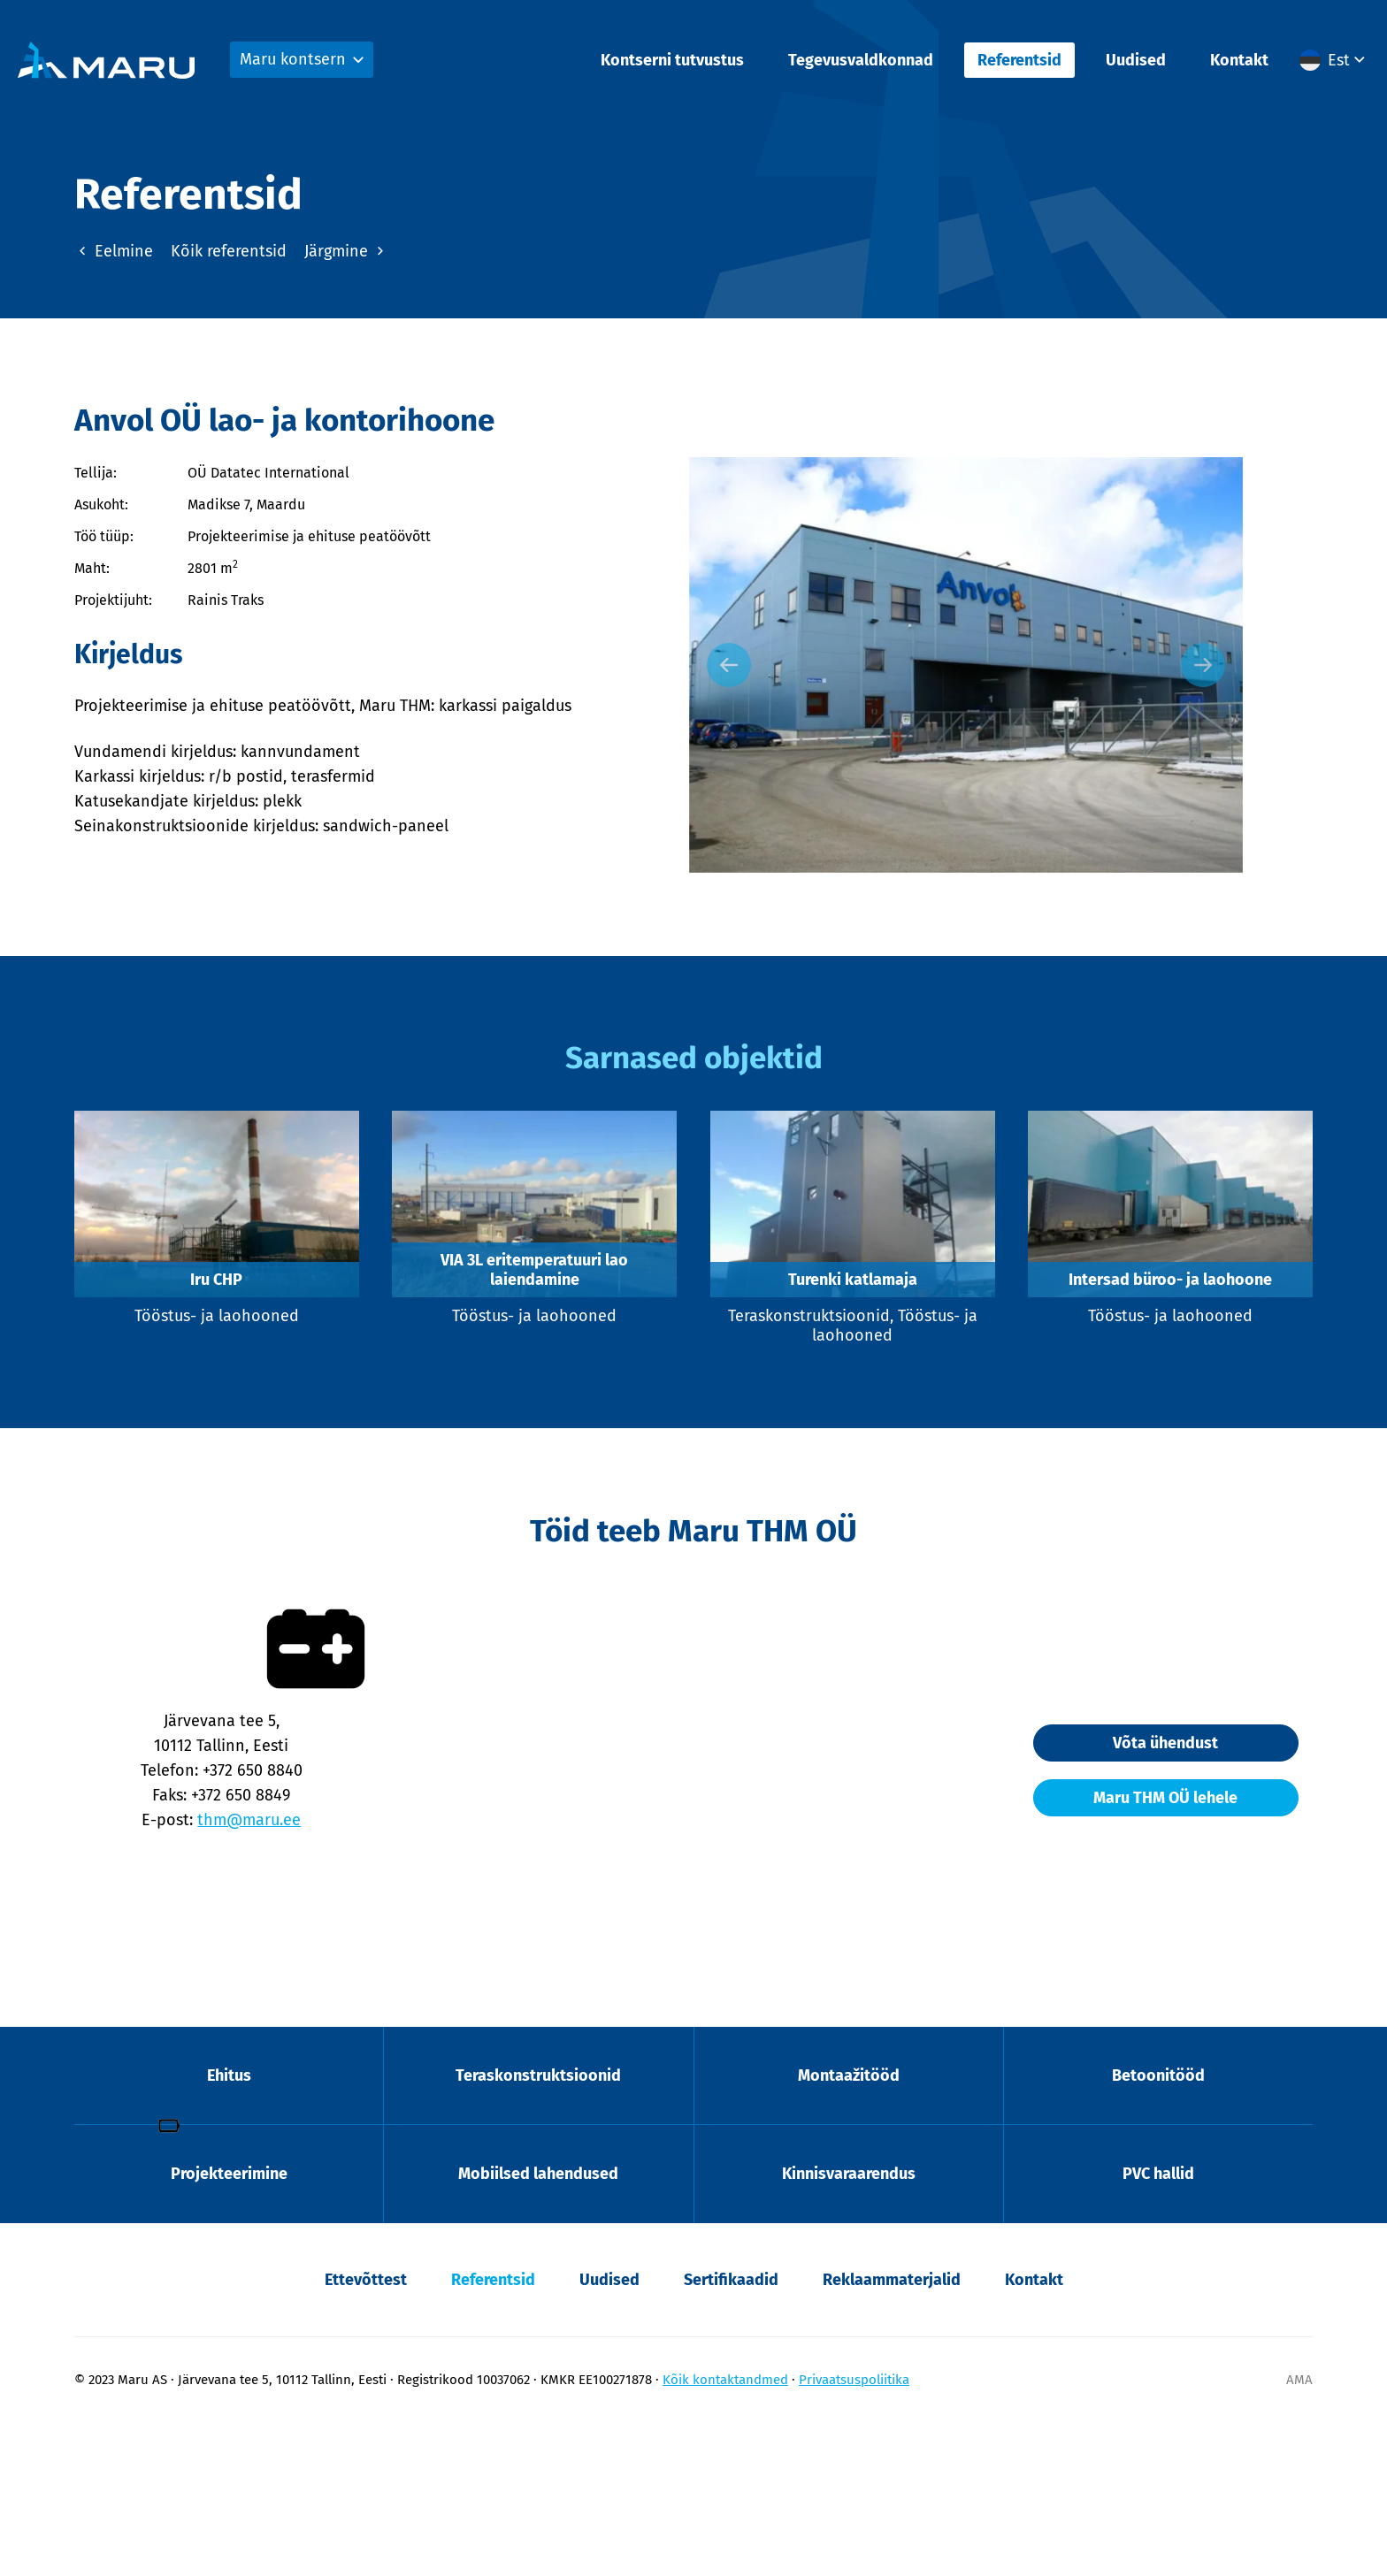 The image size is (1387, 2576). Describe the element at coordinates (316, 1652) in the screenshot. I see `check vehicle battery status` at that location.